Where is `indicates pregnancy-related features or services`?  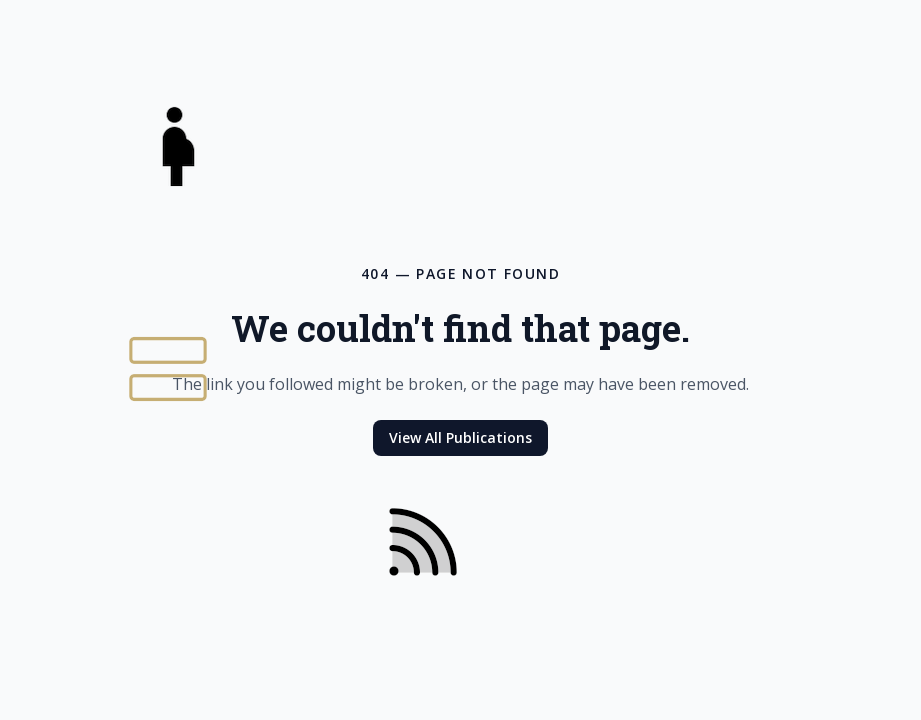
indicates pregnancy-related features or services is located at coordinates (178, 146).